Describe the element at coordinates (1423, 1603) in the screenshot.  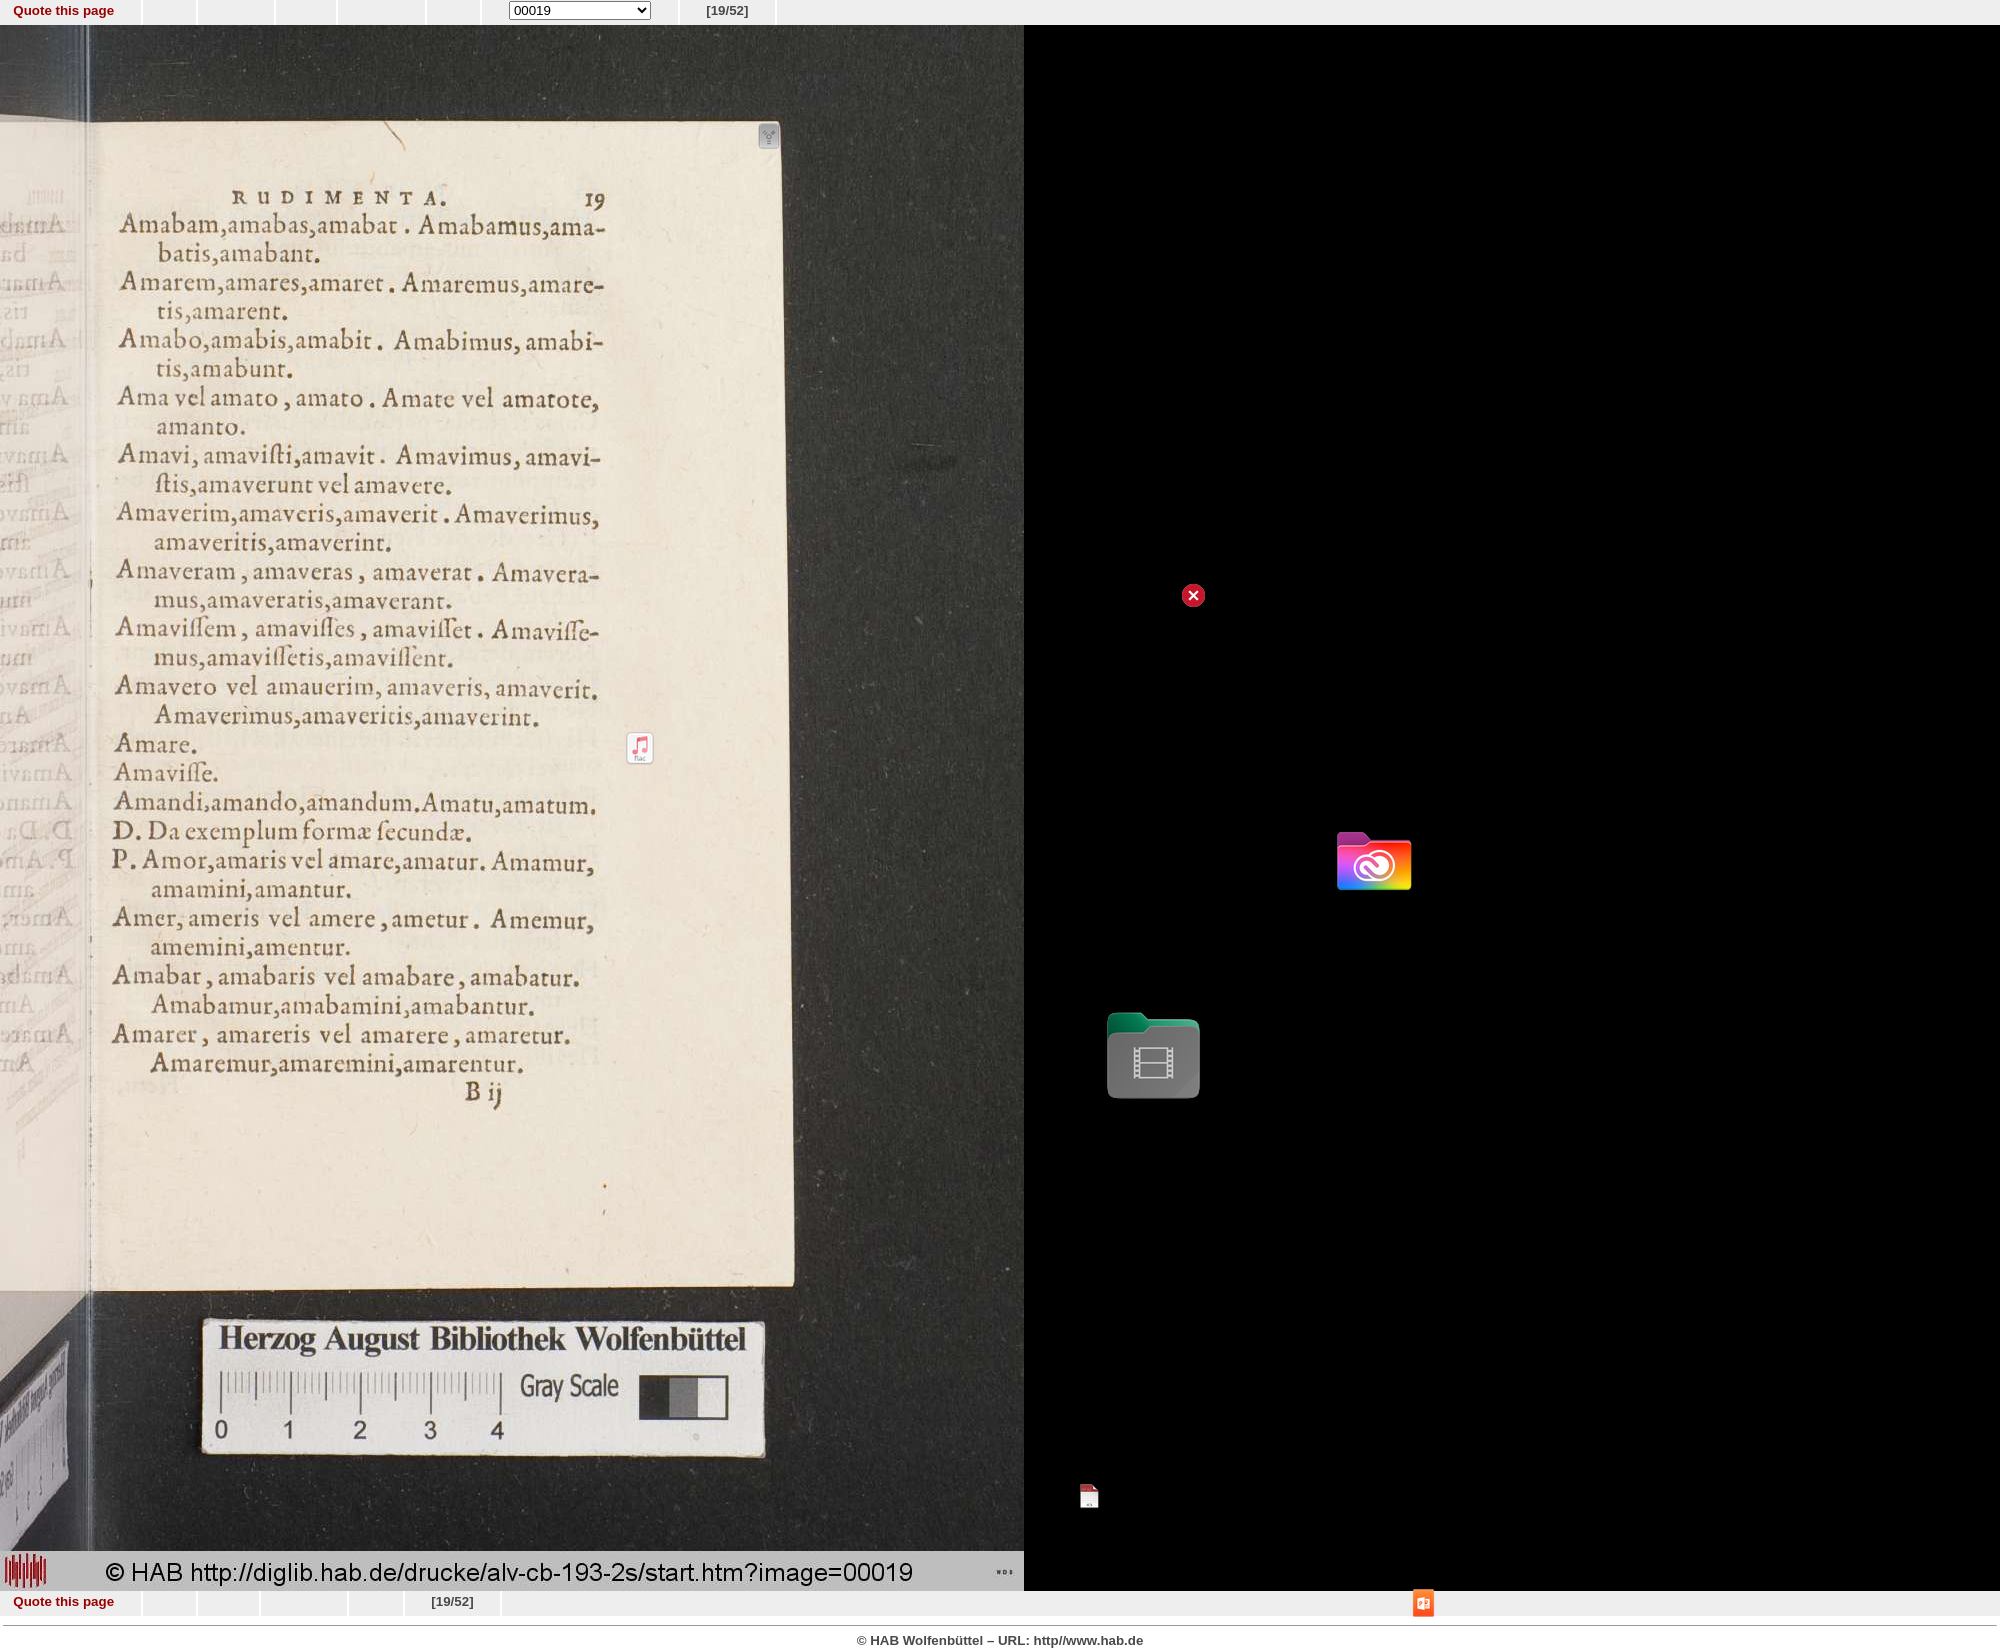
I see `presentation template file type indicator` at that location.